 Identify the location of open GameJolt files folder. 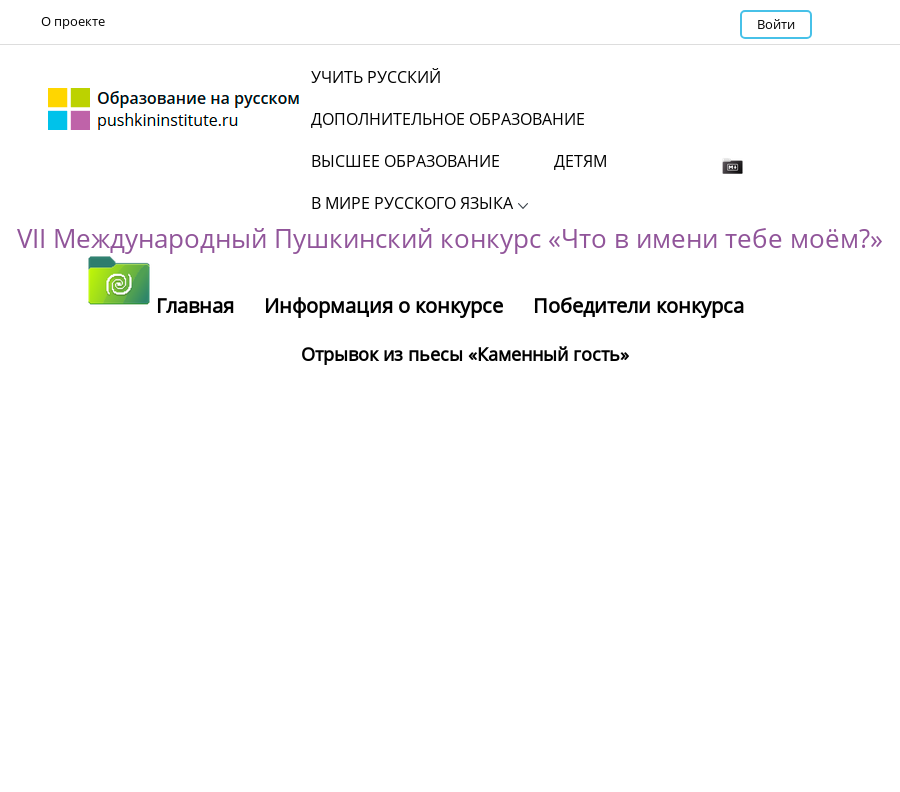
(119, 282).